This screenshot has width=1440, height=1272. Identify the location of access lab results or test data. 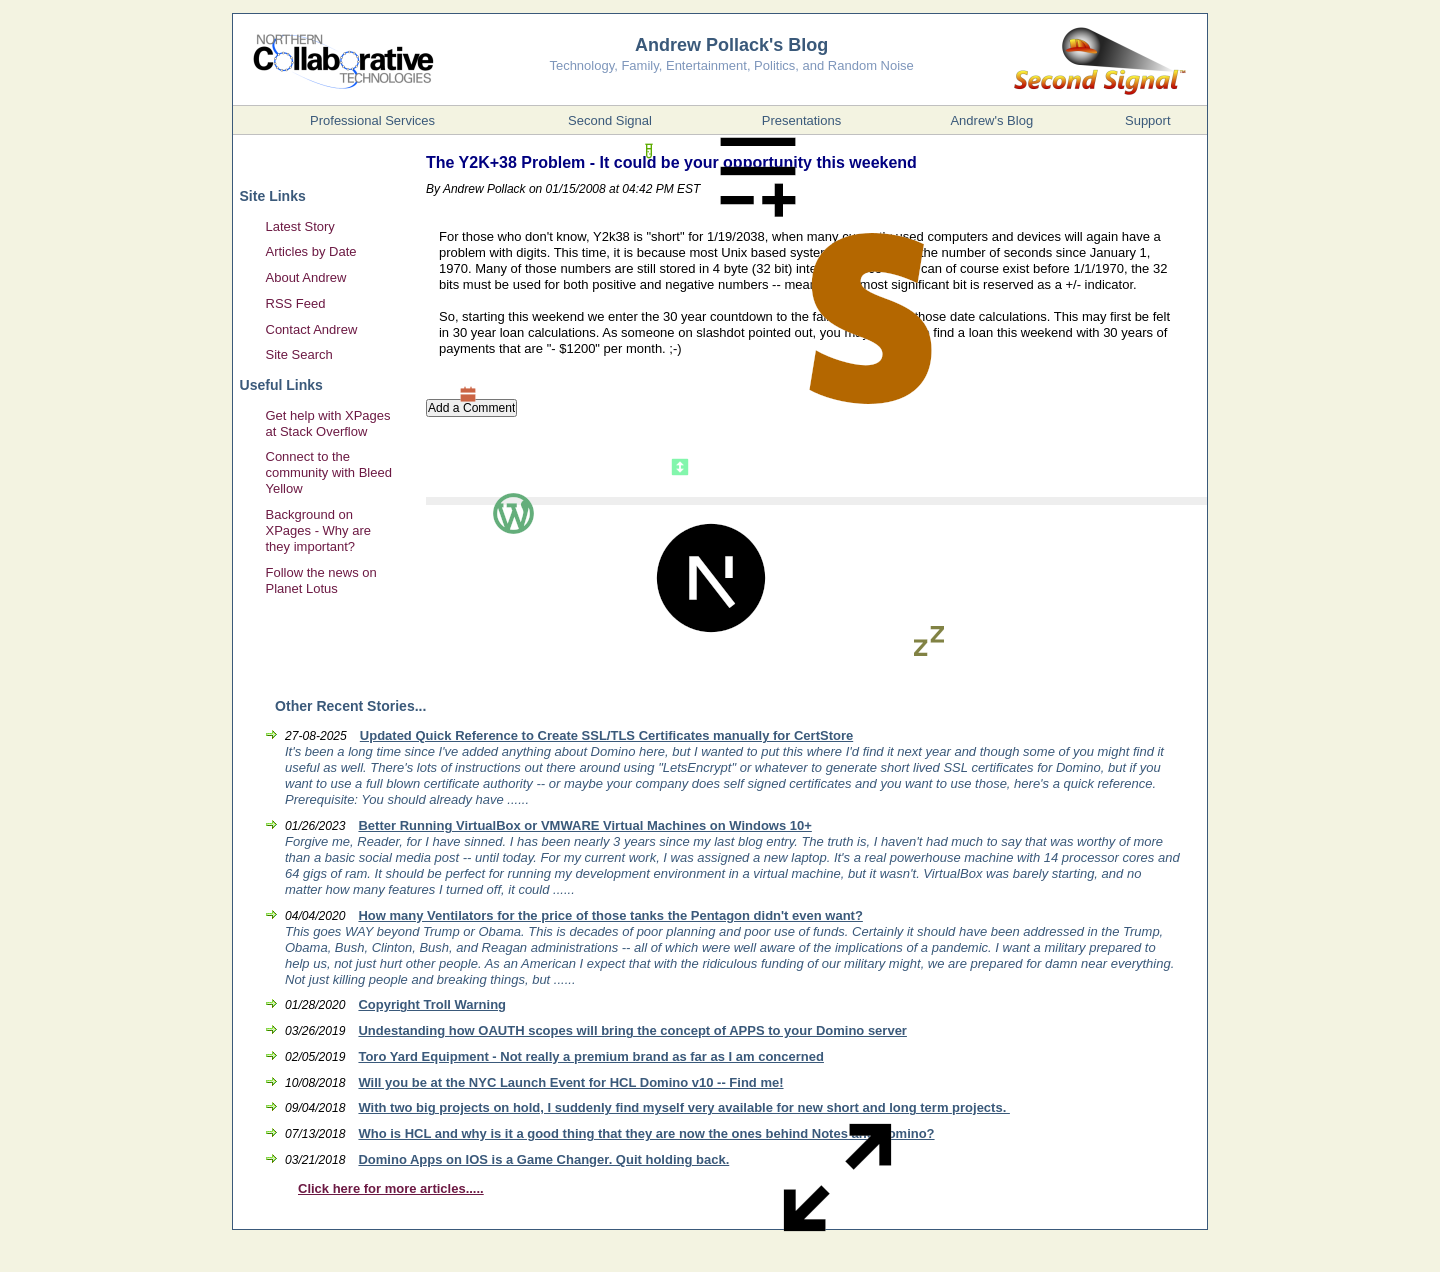
(649, 151).